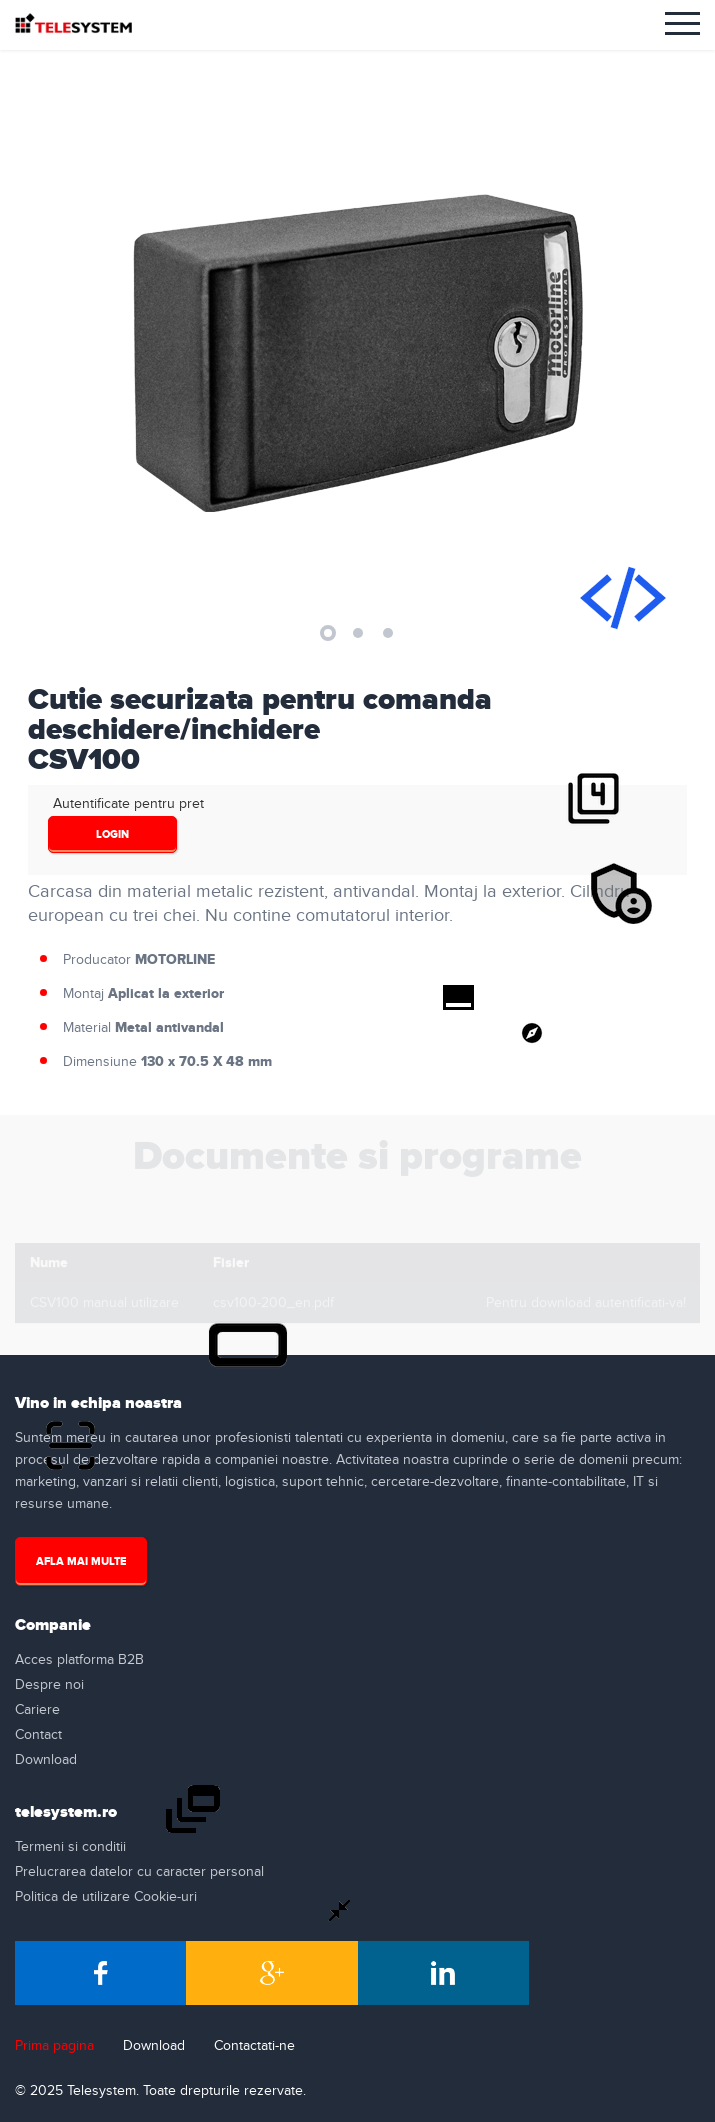  What do you see at coordinates (618, 890) in the screenshot?
I see `access admin panel settings` at bounding box center [618, 890].